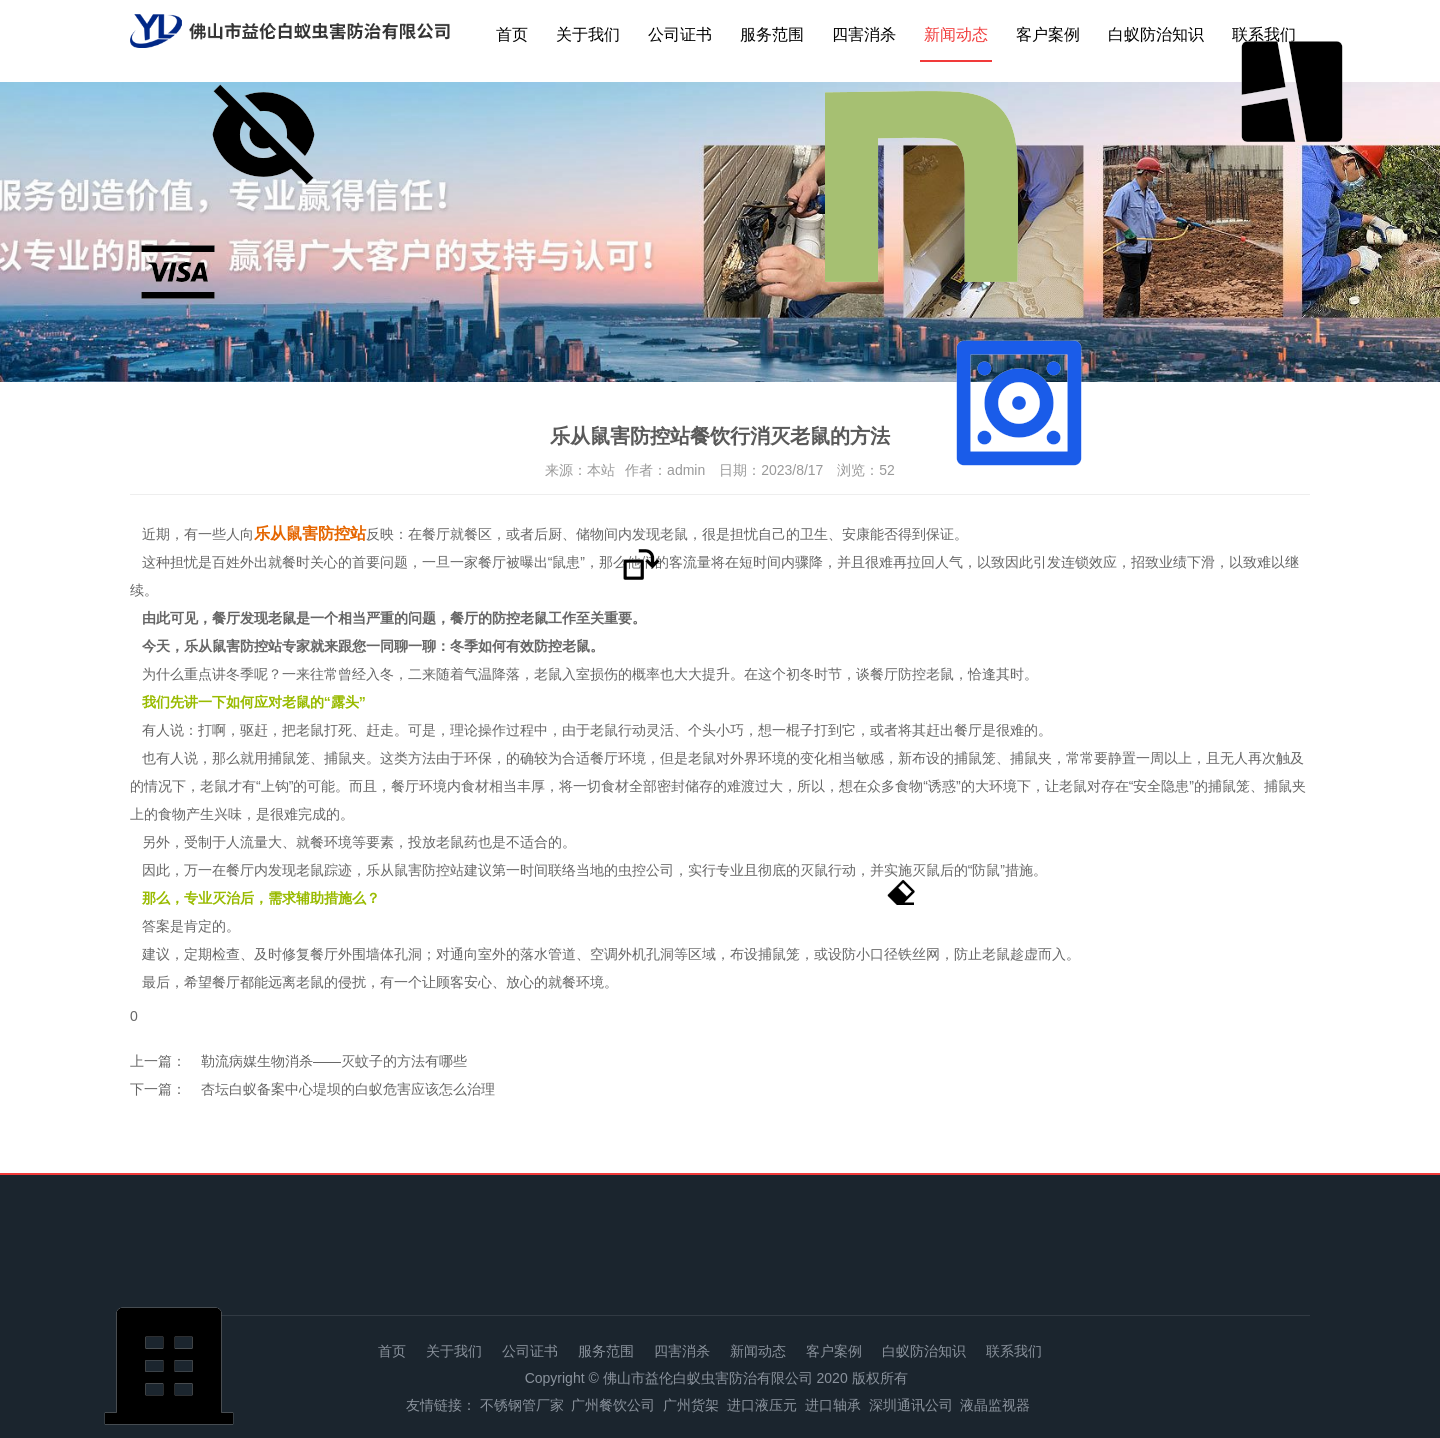 Image resolution: width=1440 pixels, height=1438 pixels. I want to click on erase or clear content, so click(902, 893).